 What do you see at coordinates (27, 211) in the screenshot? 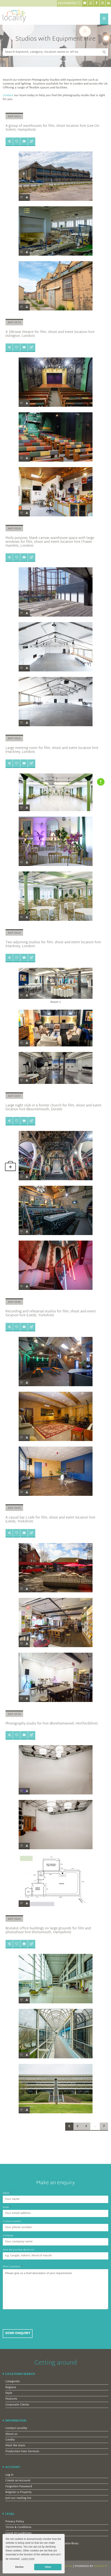
I see `view items in a bulleted list format` at bounding box center [27, 211].